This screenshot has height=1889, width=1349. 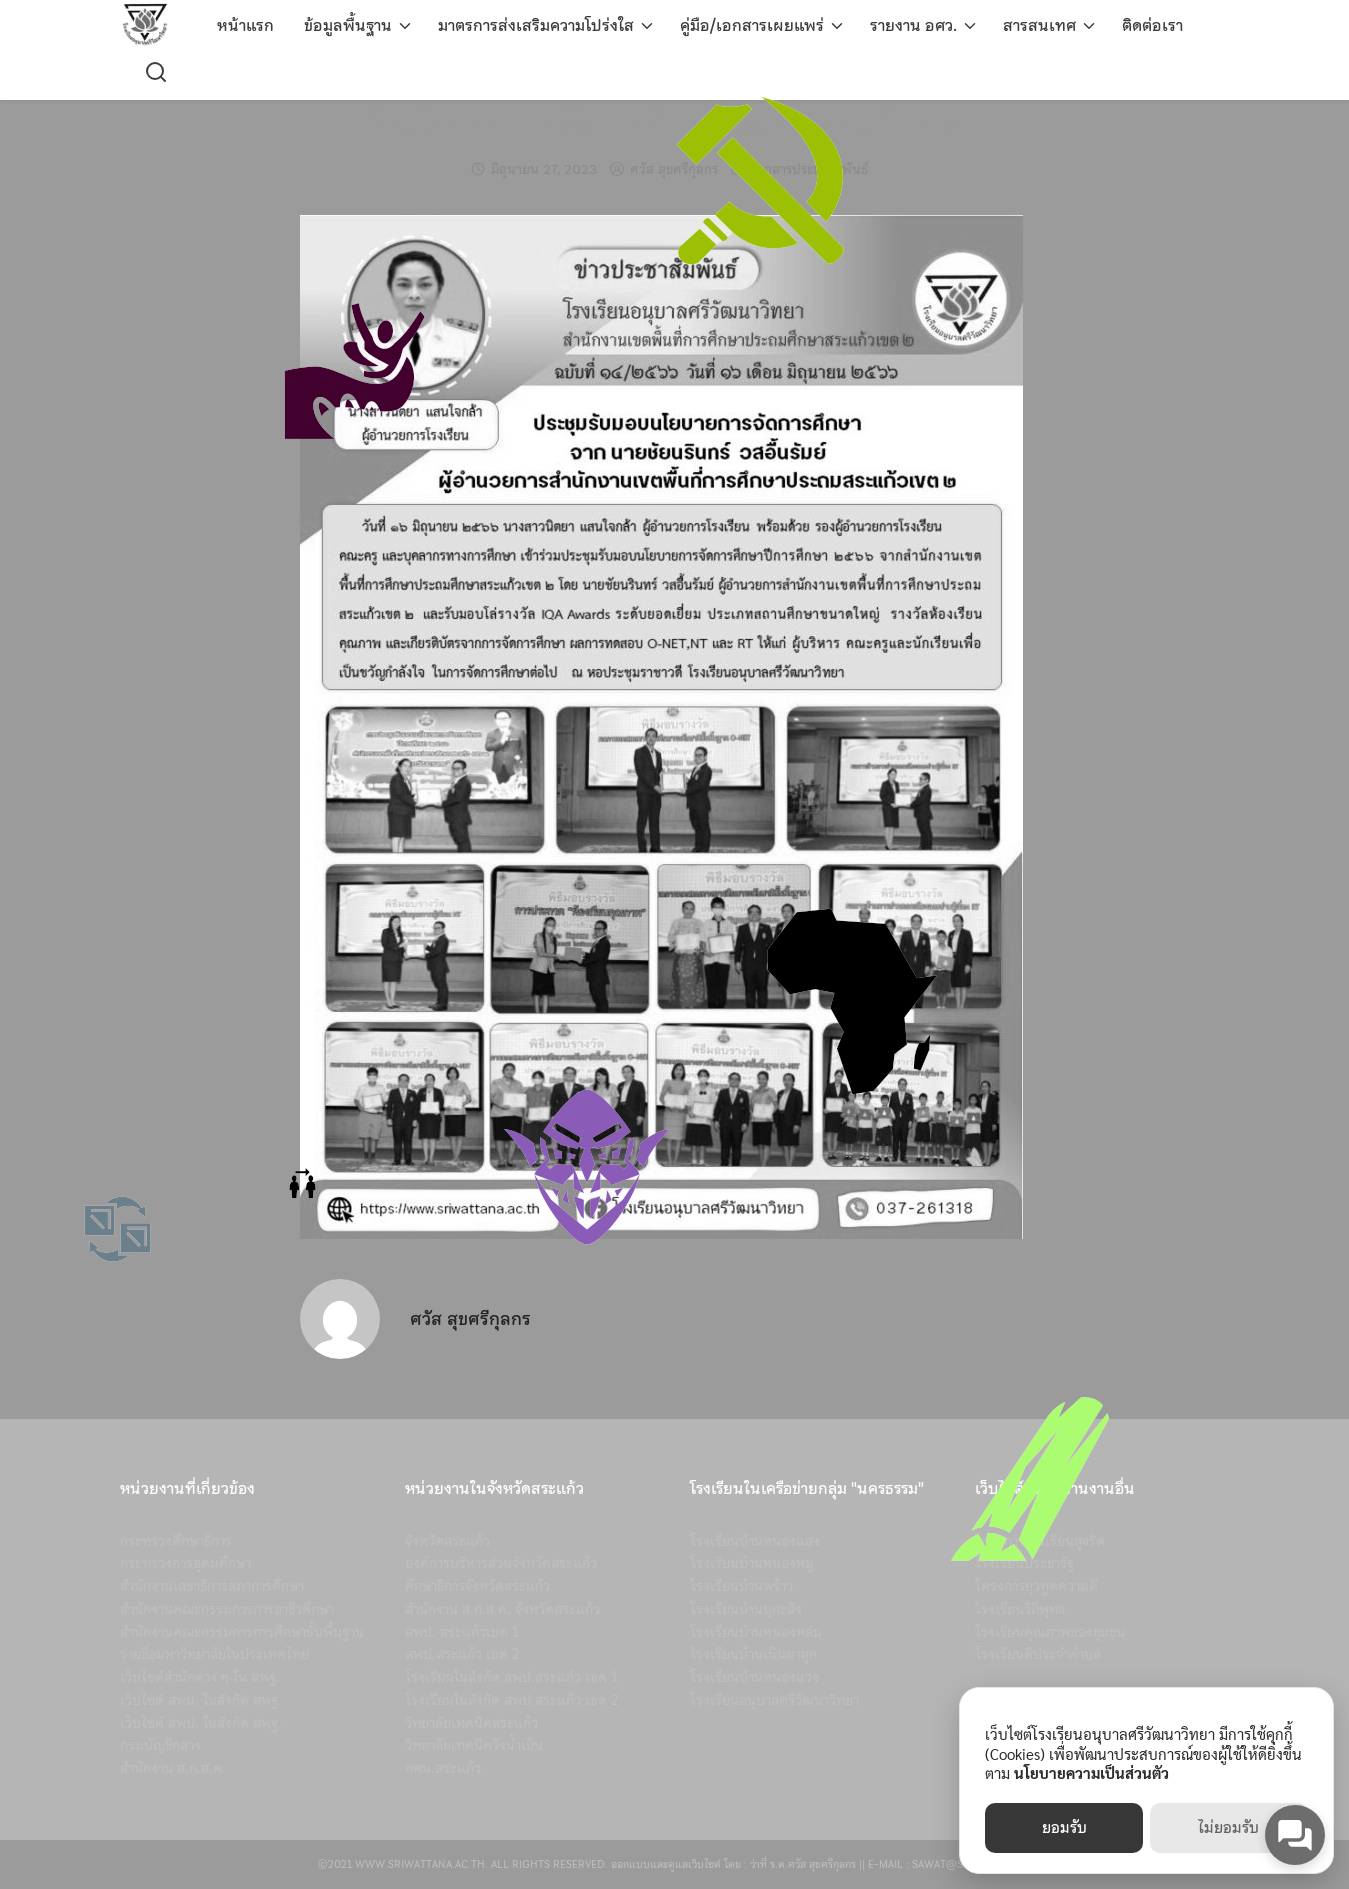 What do you see at coordinates (587, 1167) in the screenshot?
I see `select goblin character or enemy type` at bounding box center [587, 1167].